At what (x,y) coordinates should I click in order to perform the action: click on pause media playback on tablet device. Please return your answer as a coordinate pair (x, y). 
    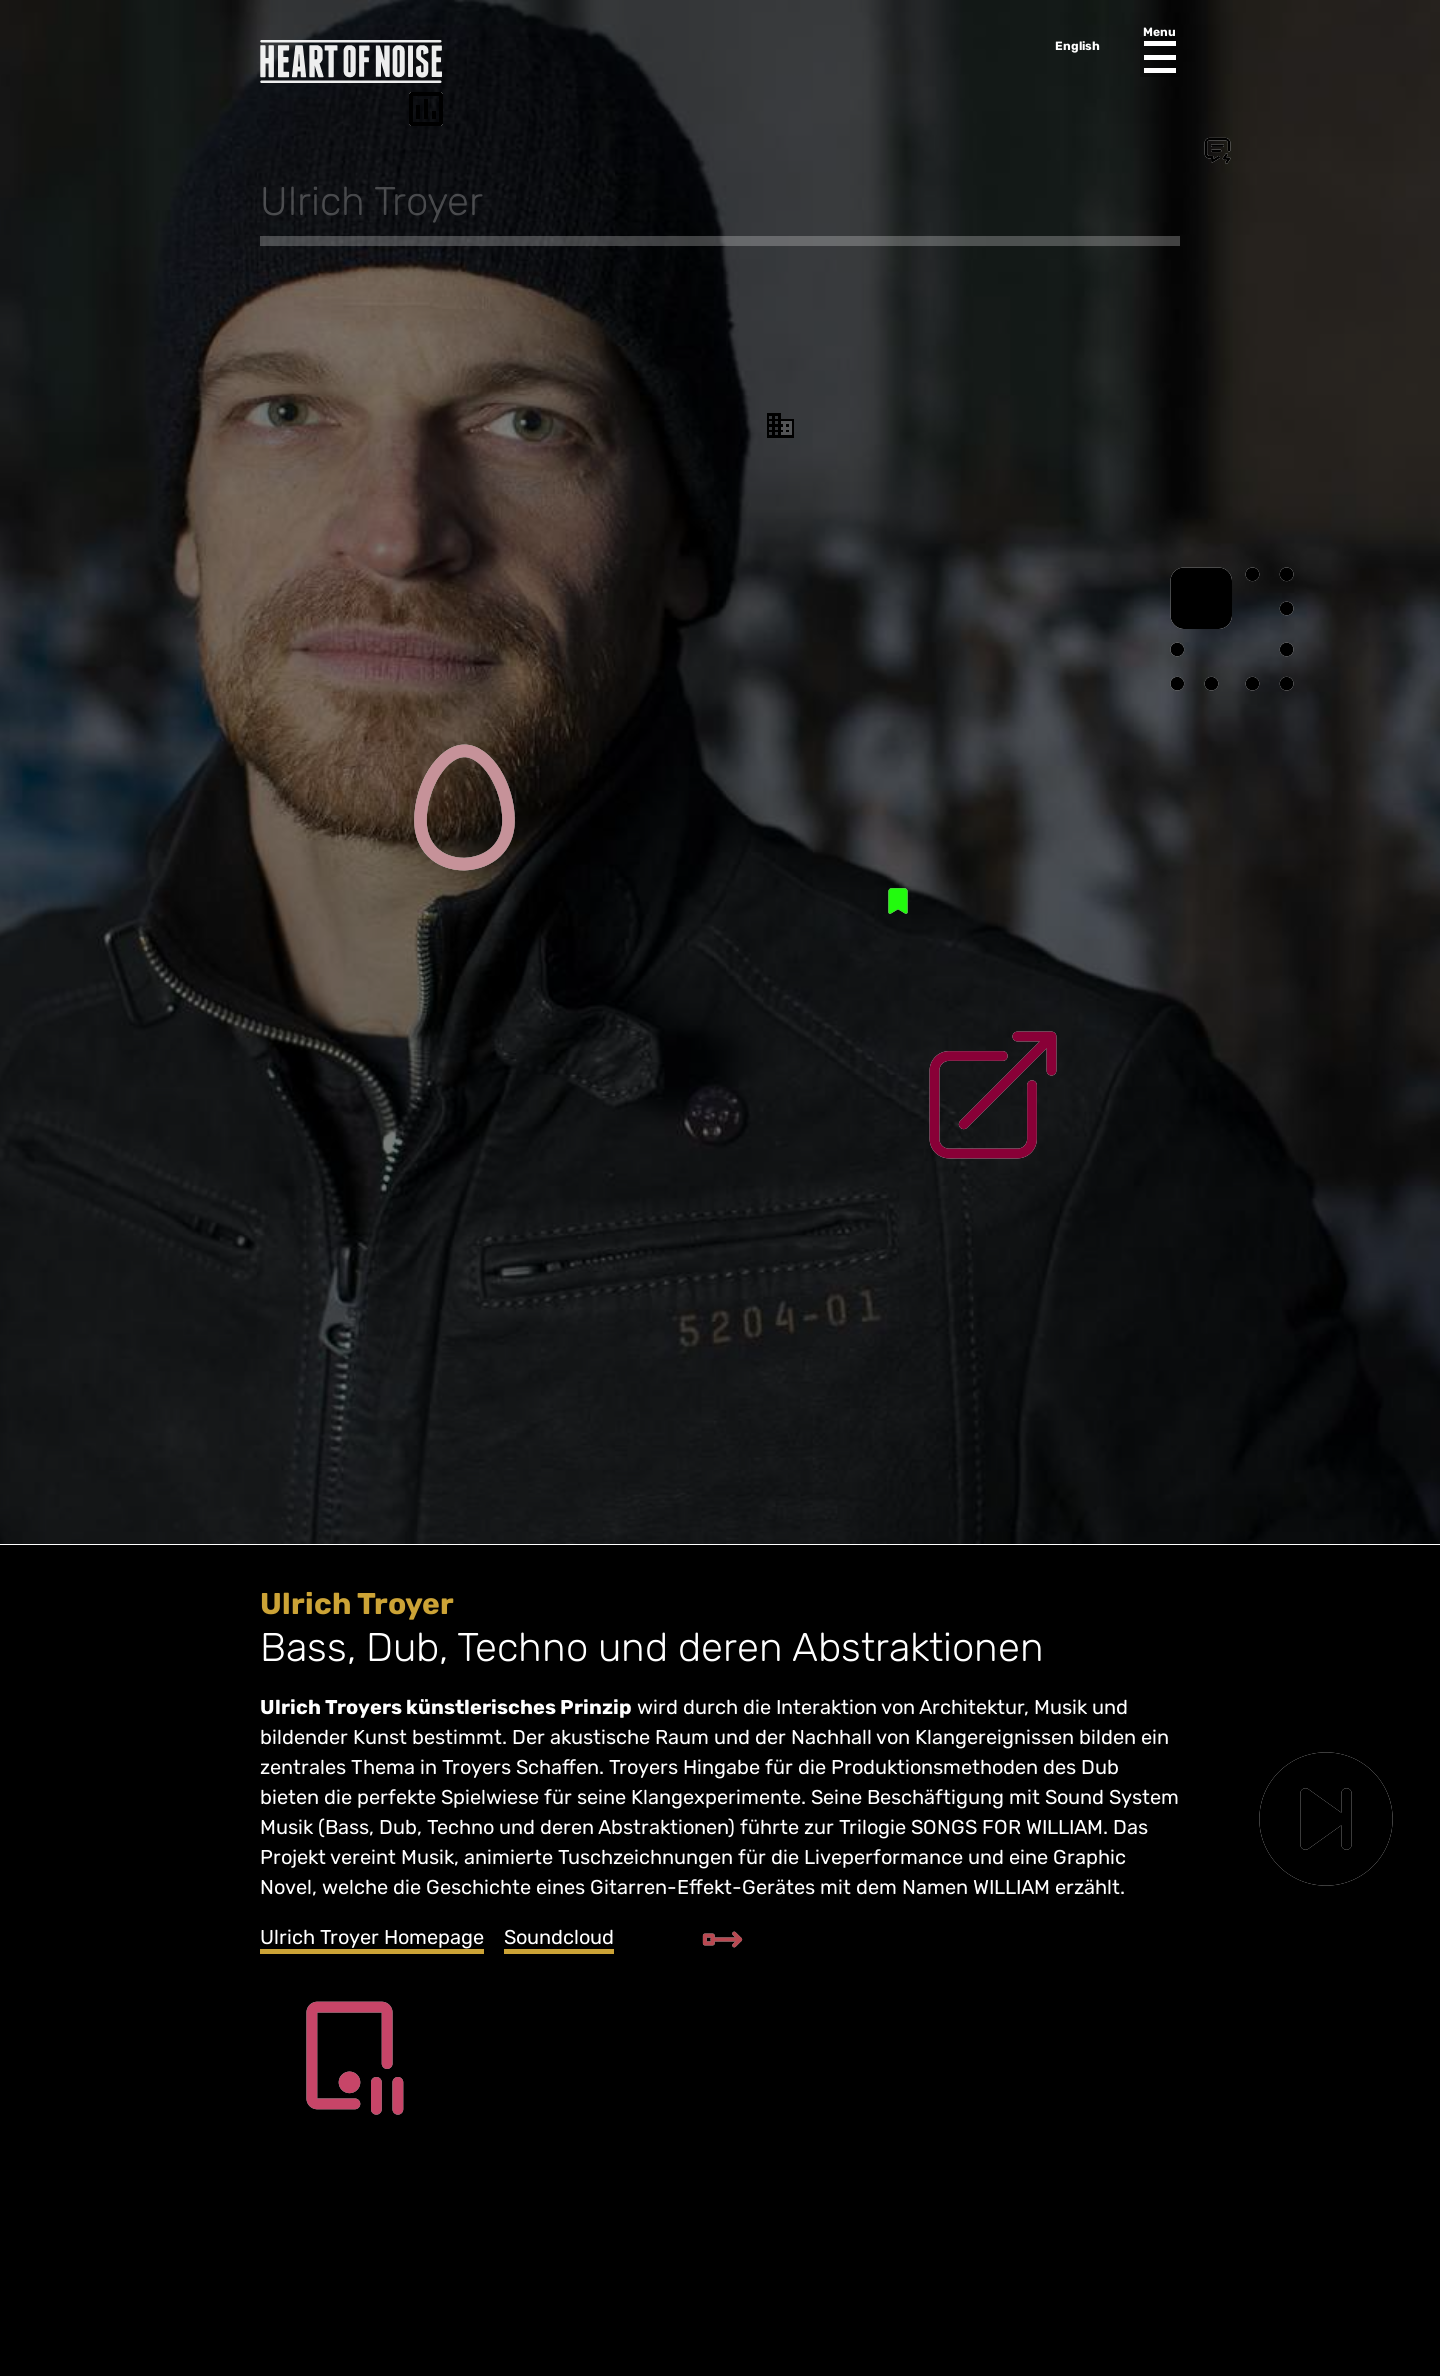
    Looking at the image, I should click on (349, 2055).